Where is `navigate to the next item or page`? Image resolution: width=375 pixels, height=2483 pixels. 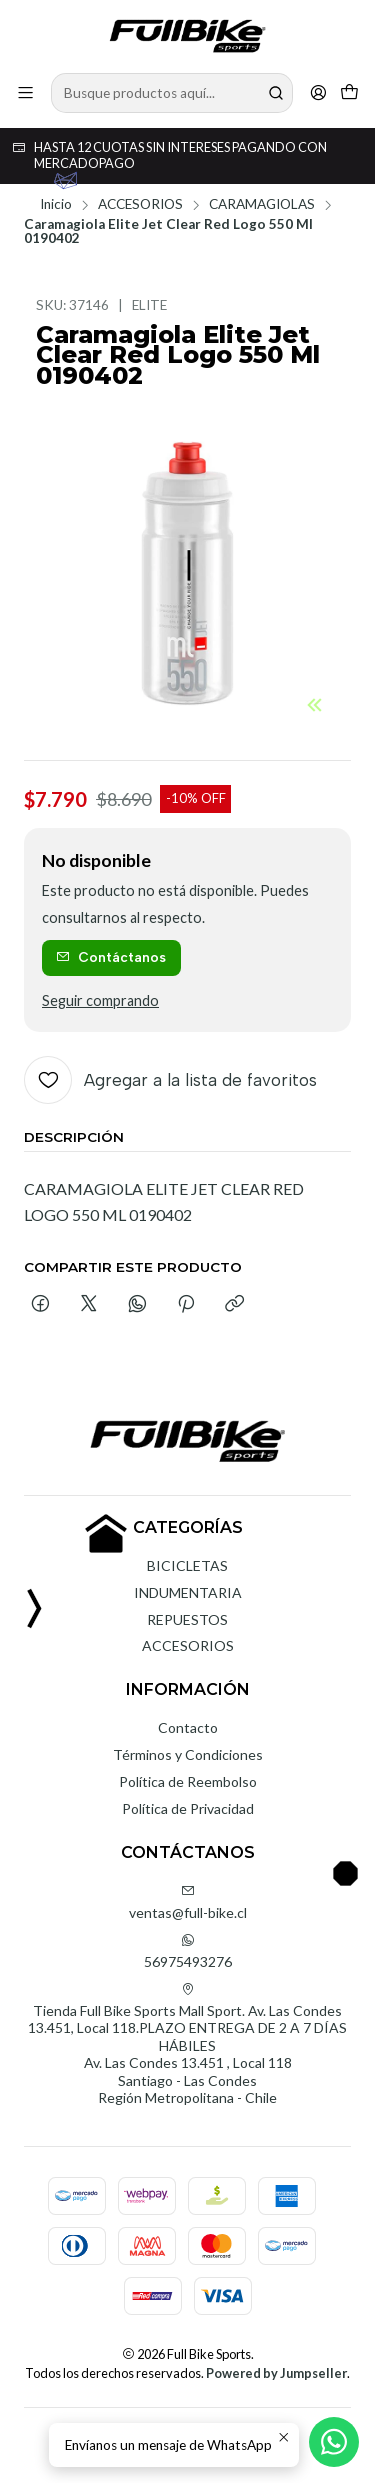 navigate to the next item or page is located at coordinates (33, 1608).